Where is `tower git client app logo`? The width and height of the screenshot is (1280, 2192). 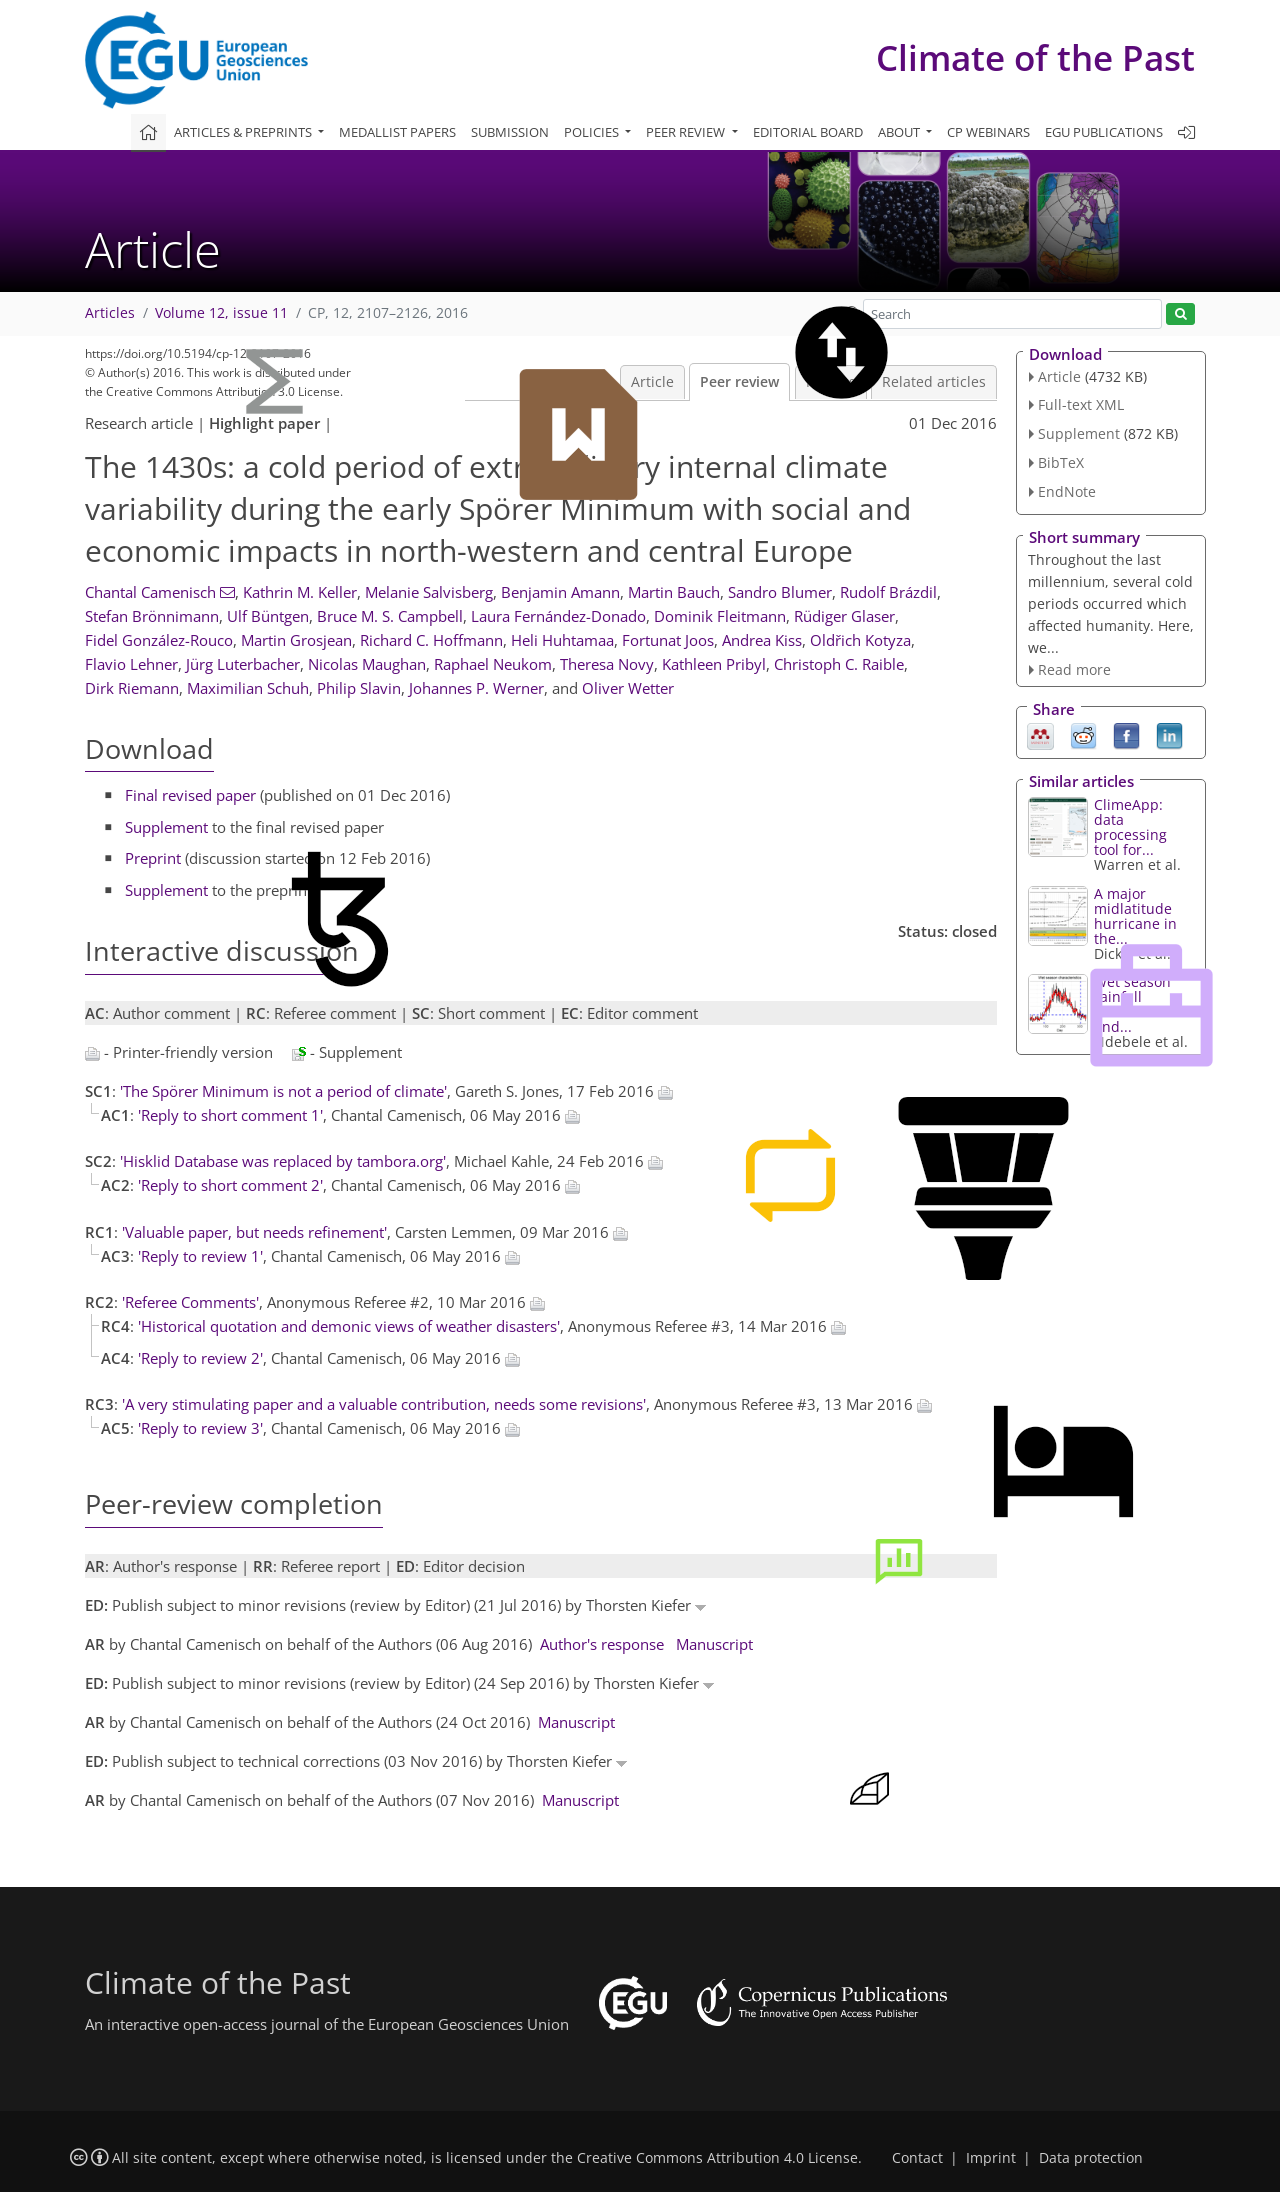 tower git client app logo is located at coordinates (983, 1188).